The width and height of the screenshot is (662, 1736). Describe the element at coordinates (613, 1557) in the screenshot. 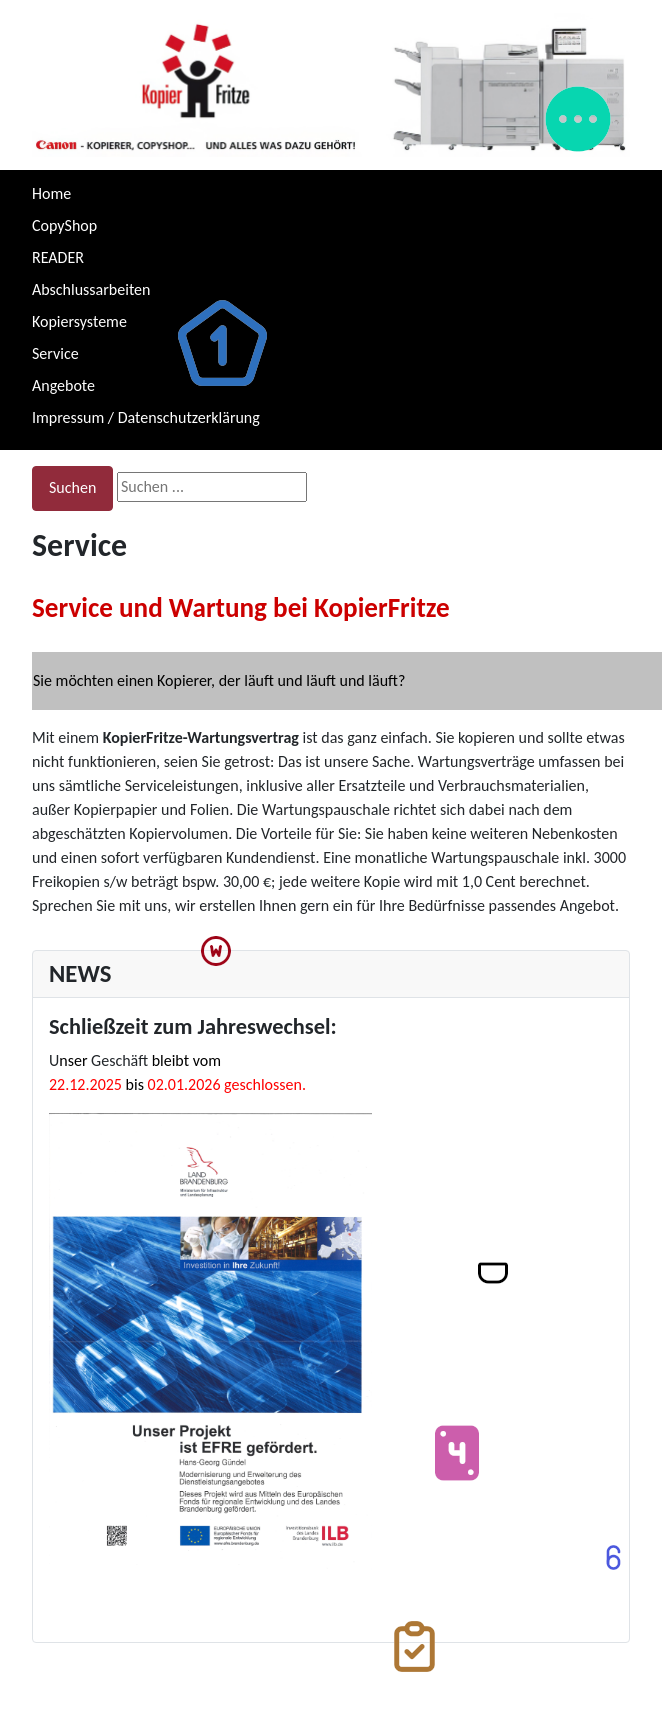

I see `indicates step 6 in a multi-step process` at that location.